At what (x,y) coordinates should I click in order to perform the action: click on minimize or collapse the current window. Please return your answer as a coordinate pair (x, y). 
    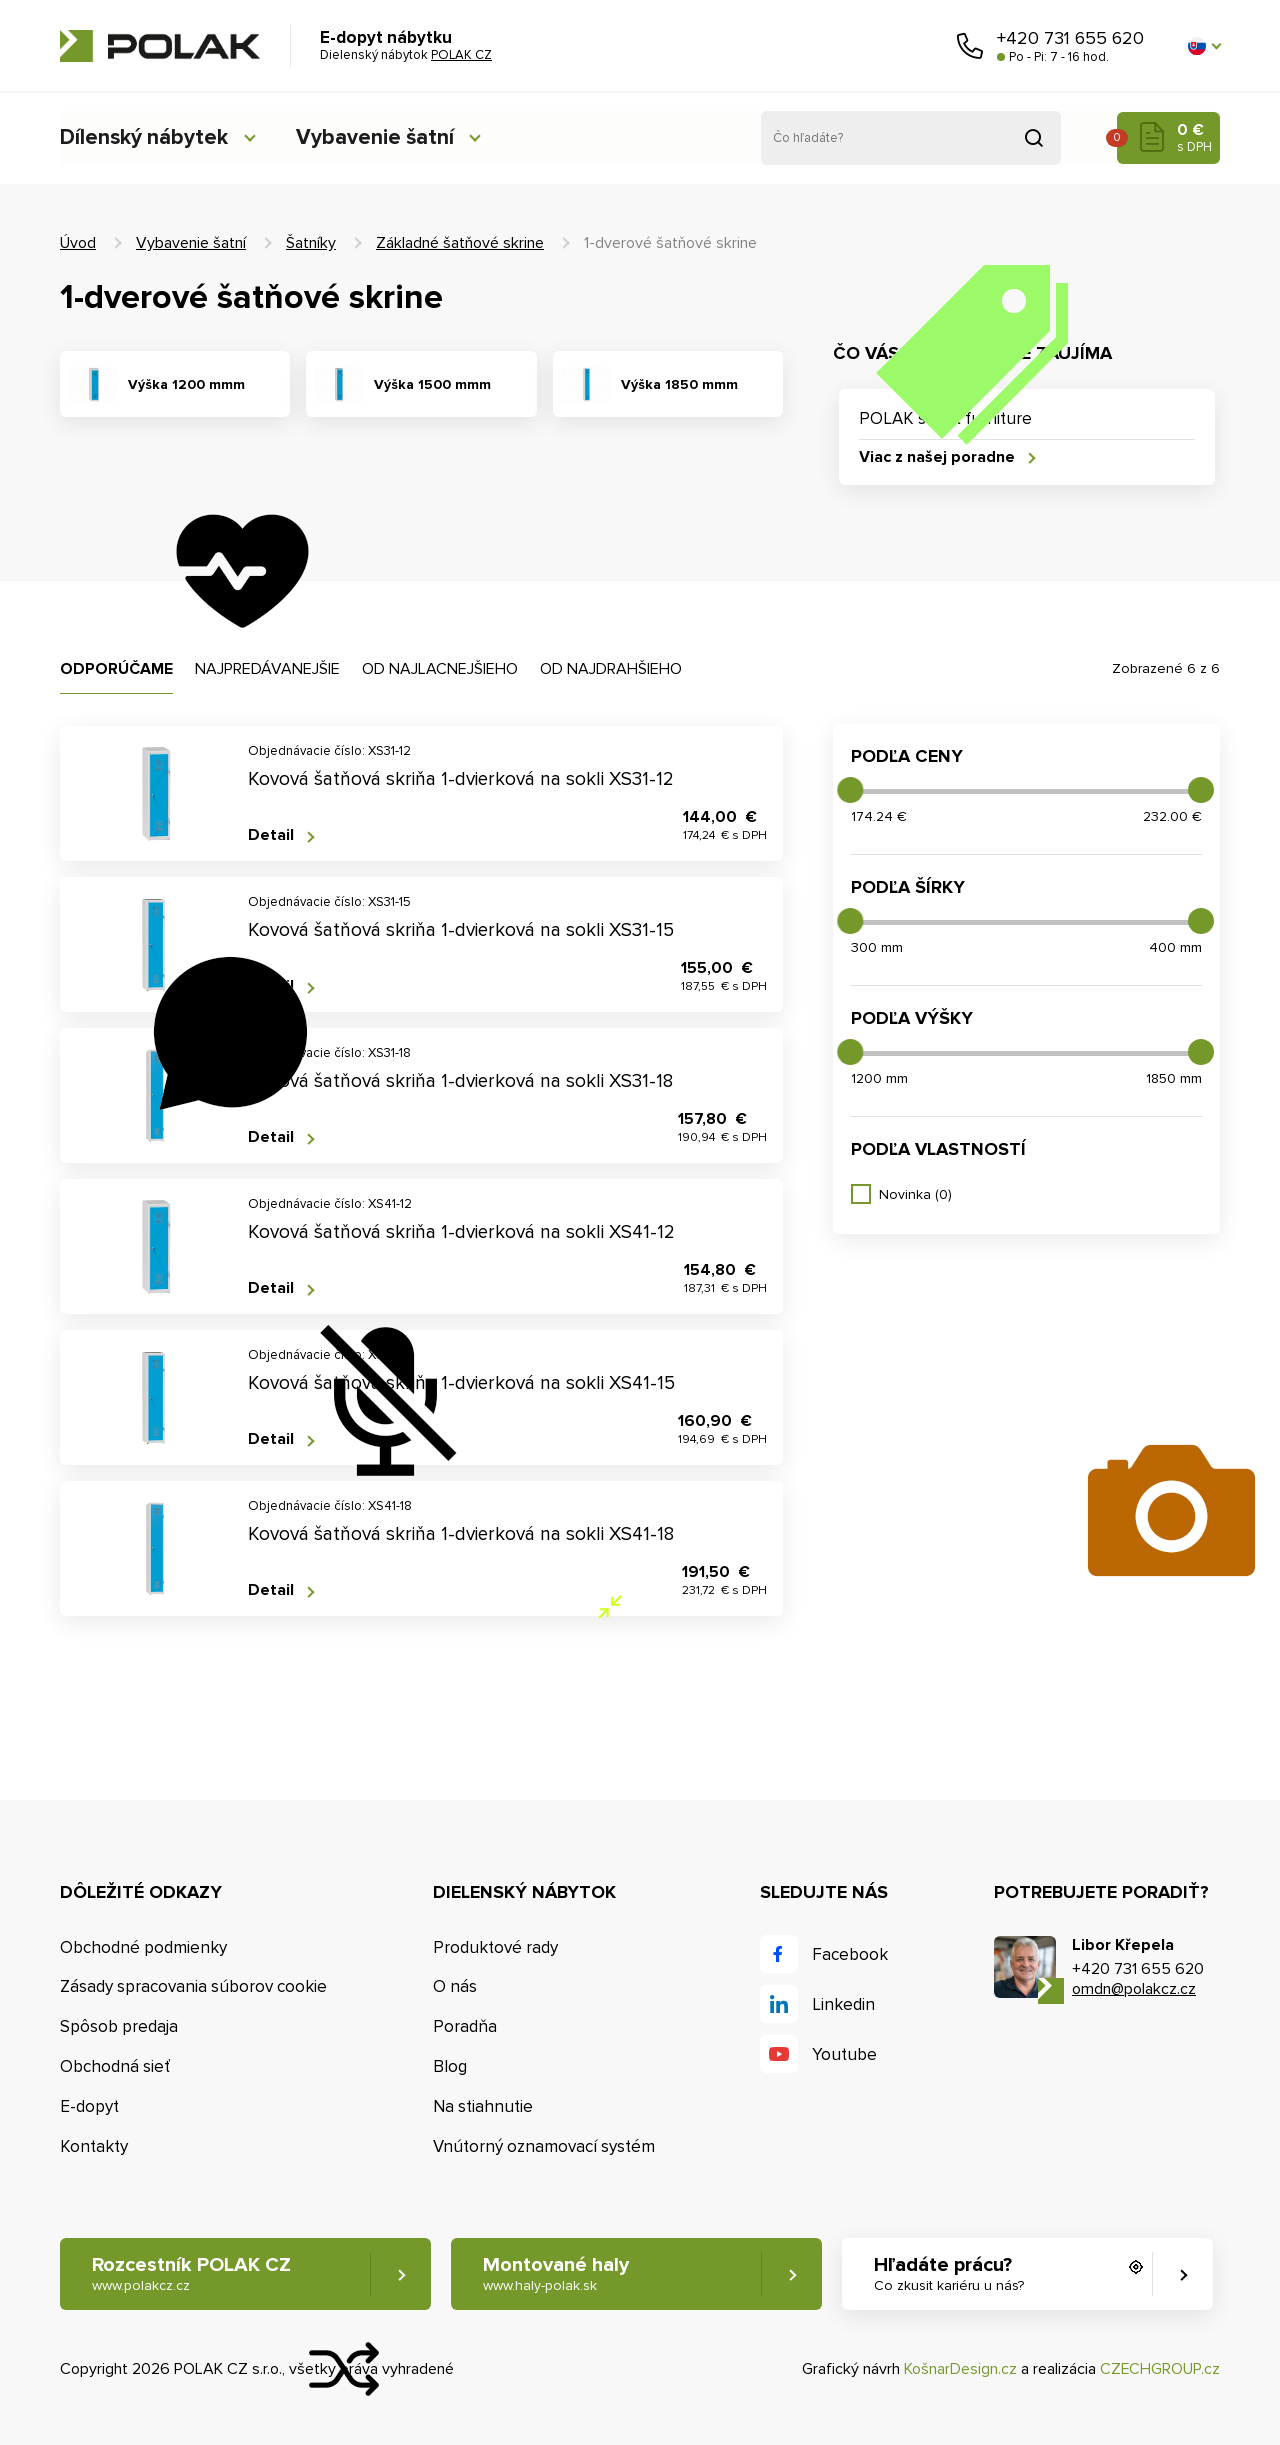
    Looking at the image, I should click on (610, 1607).